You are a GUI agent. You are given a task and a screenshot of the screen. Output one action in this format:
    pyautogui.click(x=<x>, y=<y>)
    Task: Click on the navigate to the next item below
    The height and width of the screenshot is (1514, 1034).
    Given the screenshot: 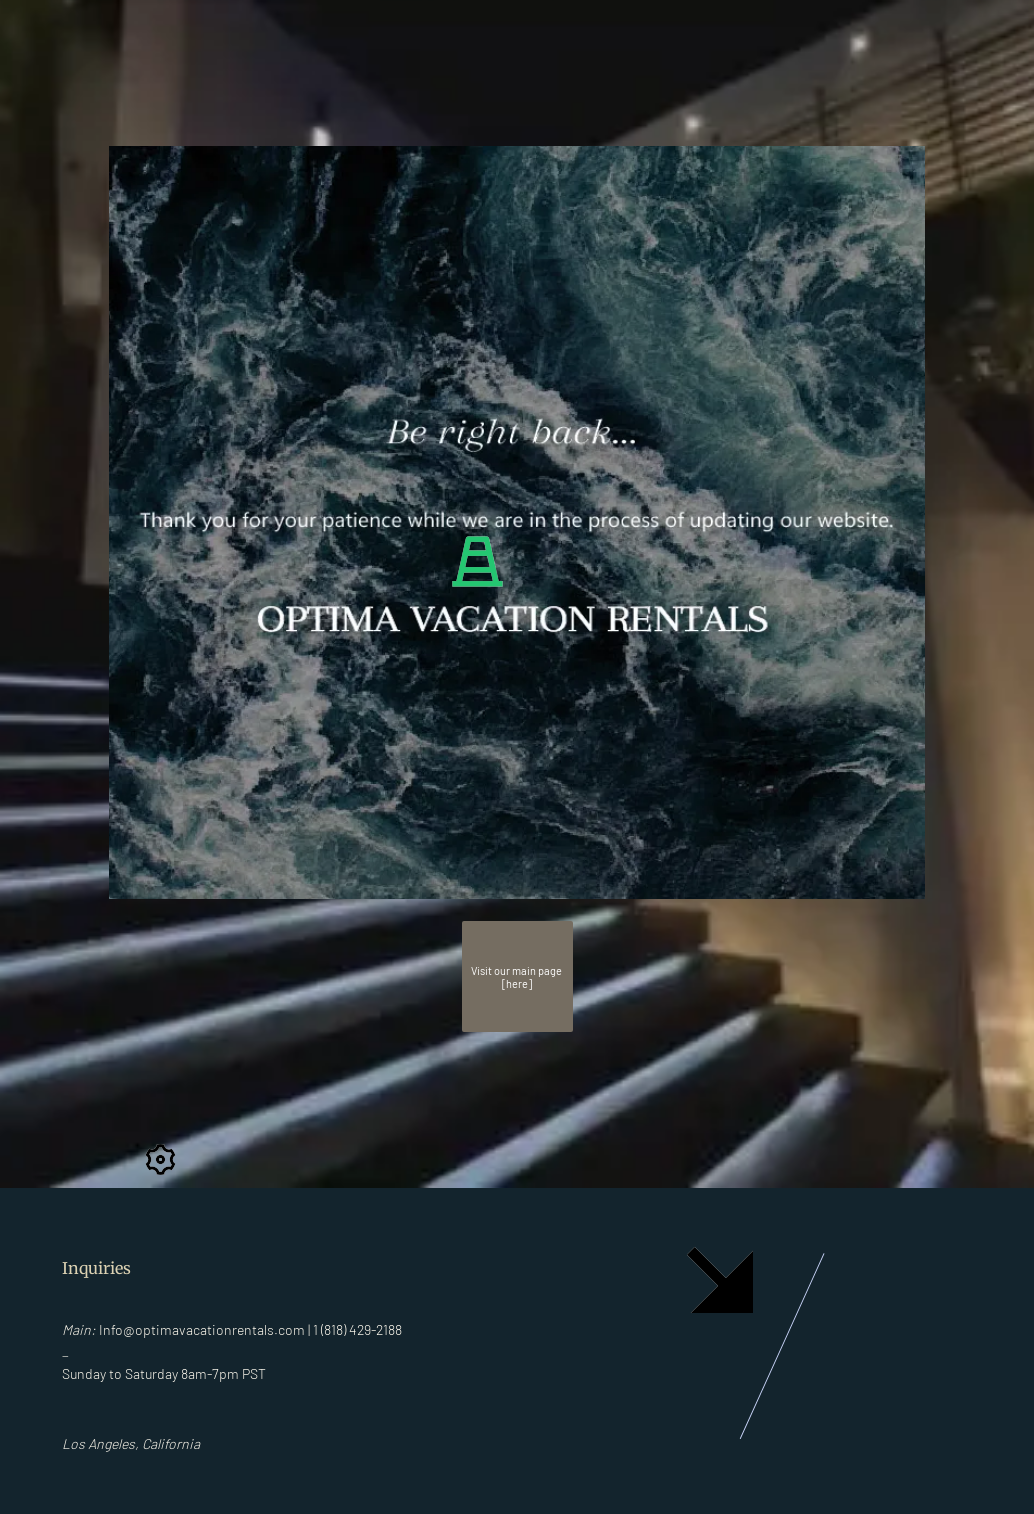 What is the action you would take?
    pyautogui.click(x=720, y=1280)
    